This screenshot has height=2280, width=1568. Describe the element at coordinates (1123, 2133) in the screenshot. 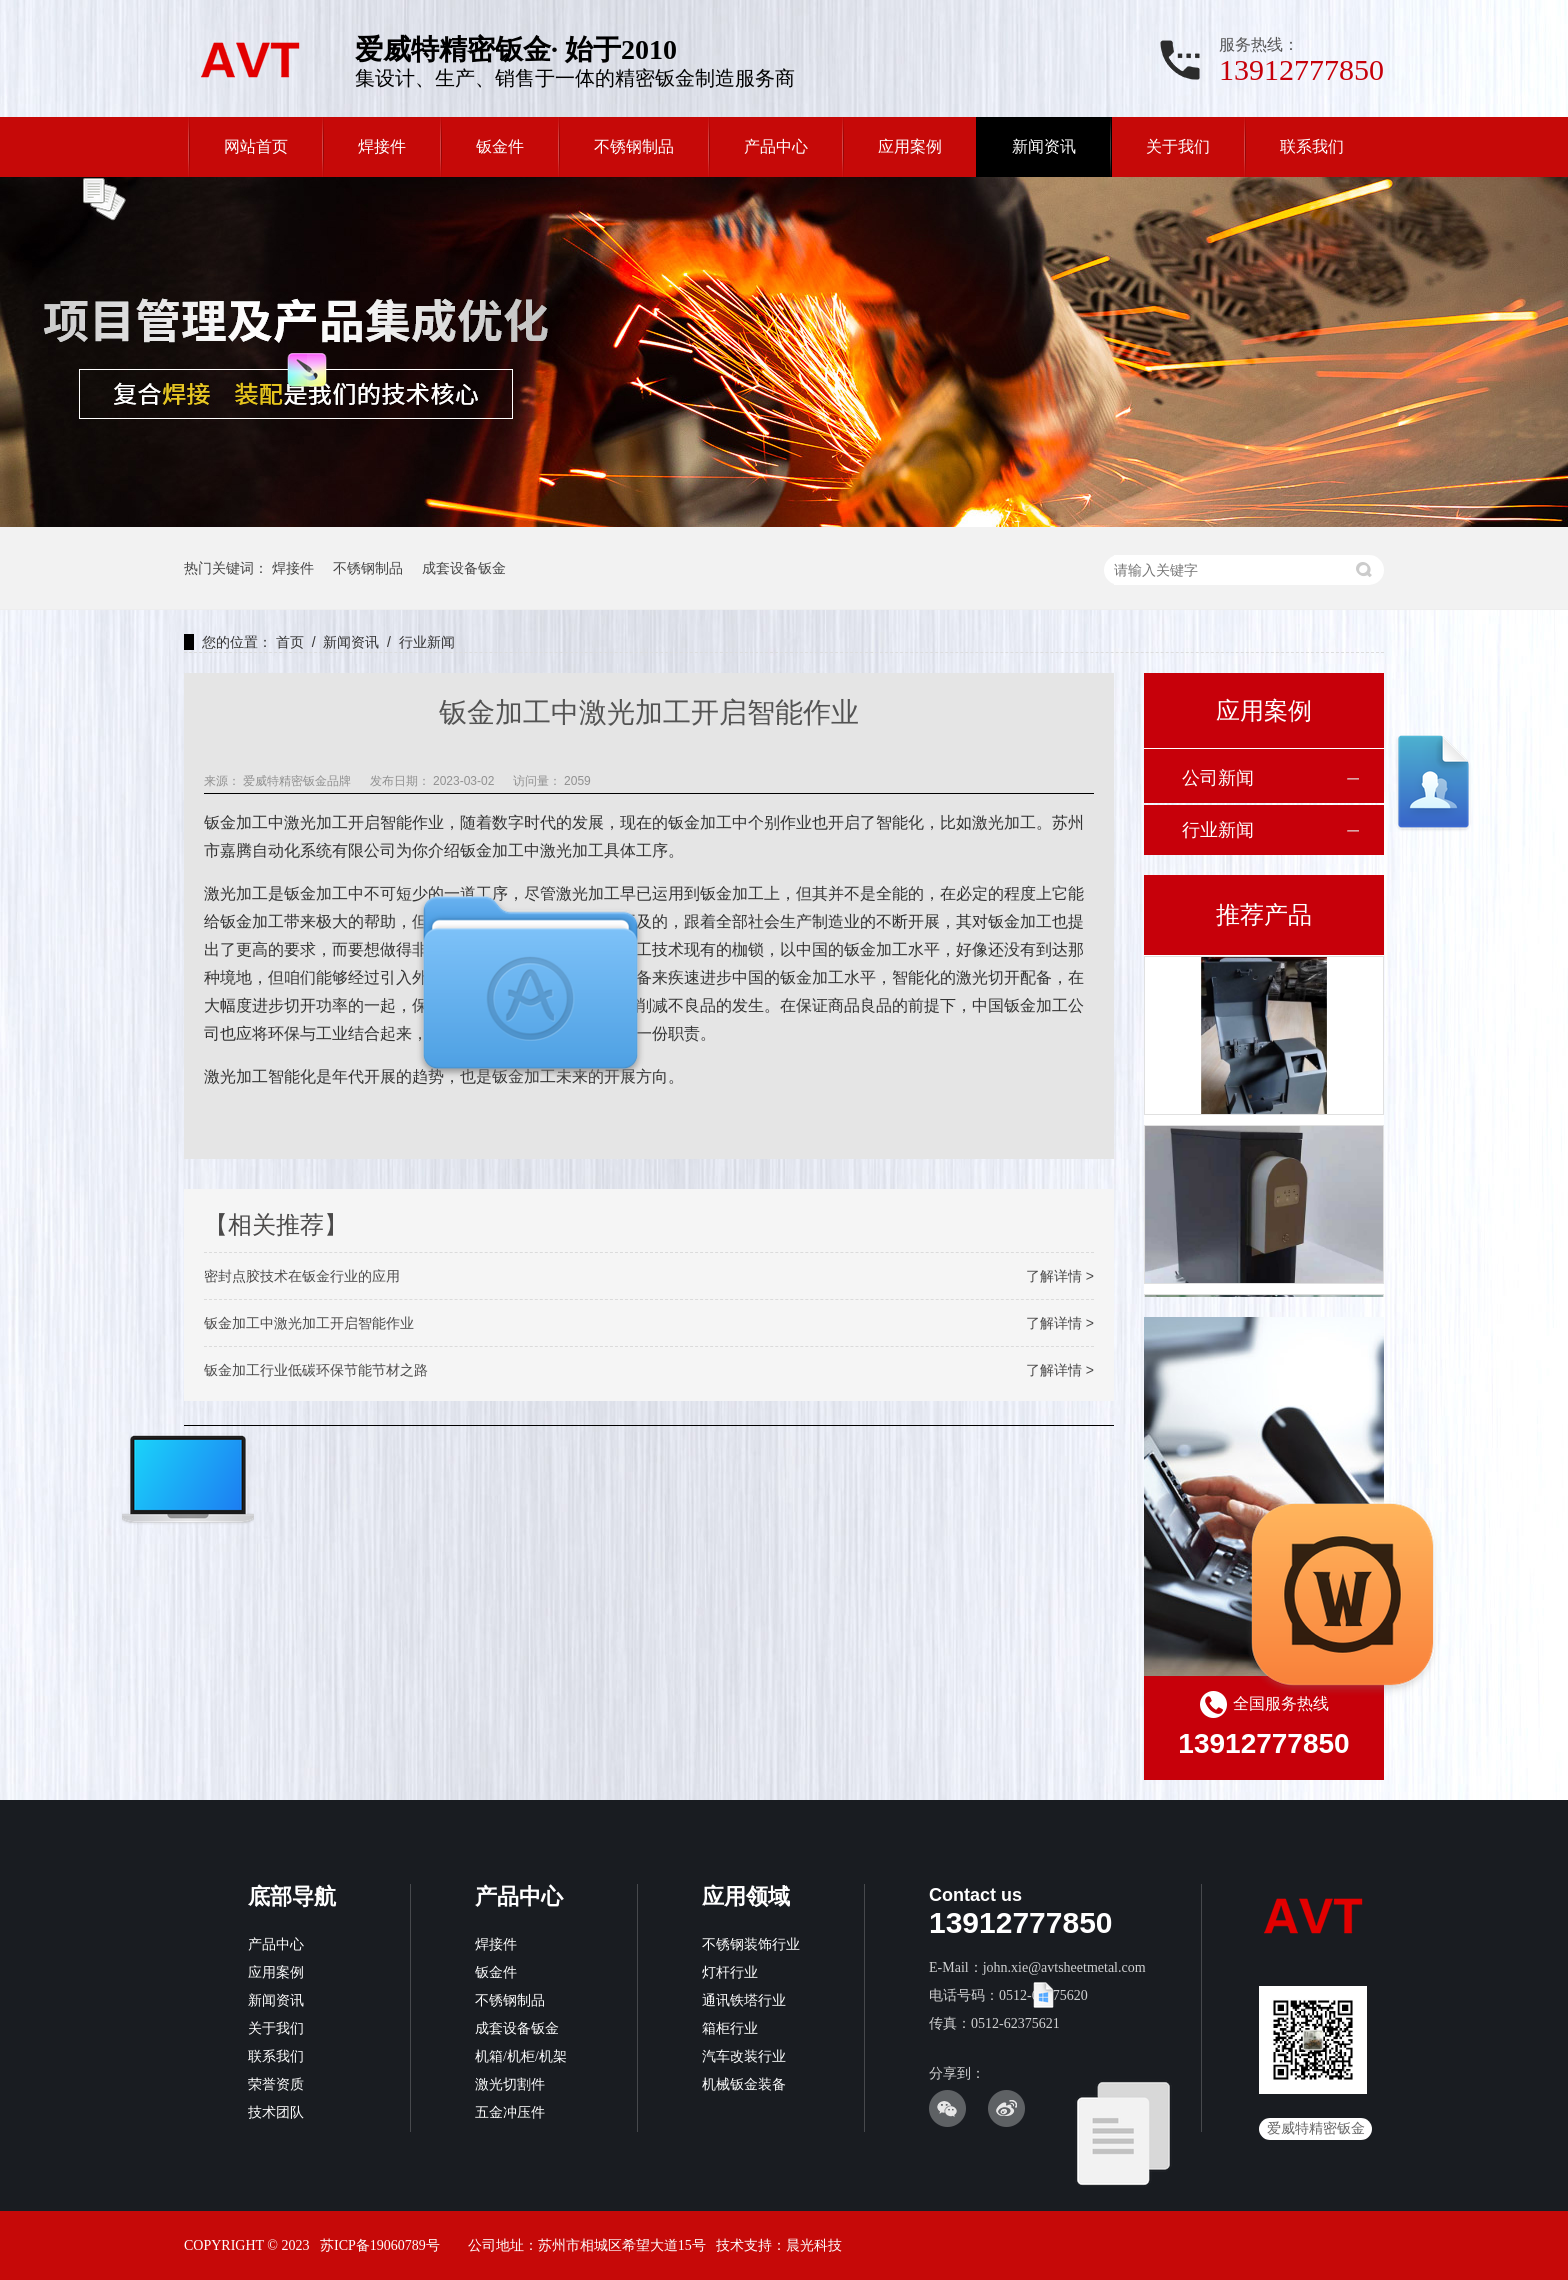

I see `indicates a folder contains documents` at that location.